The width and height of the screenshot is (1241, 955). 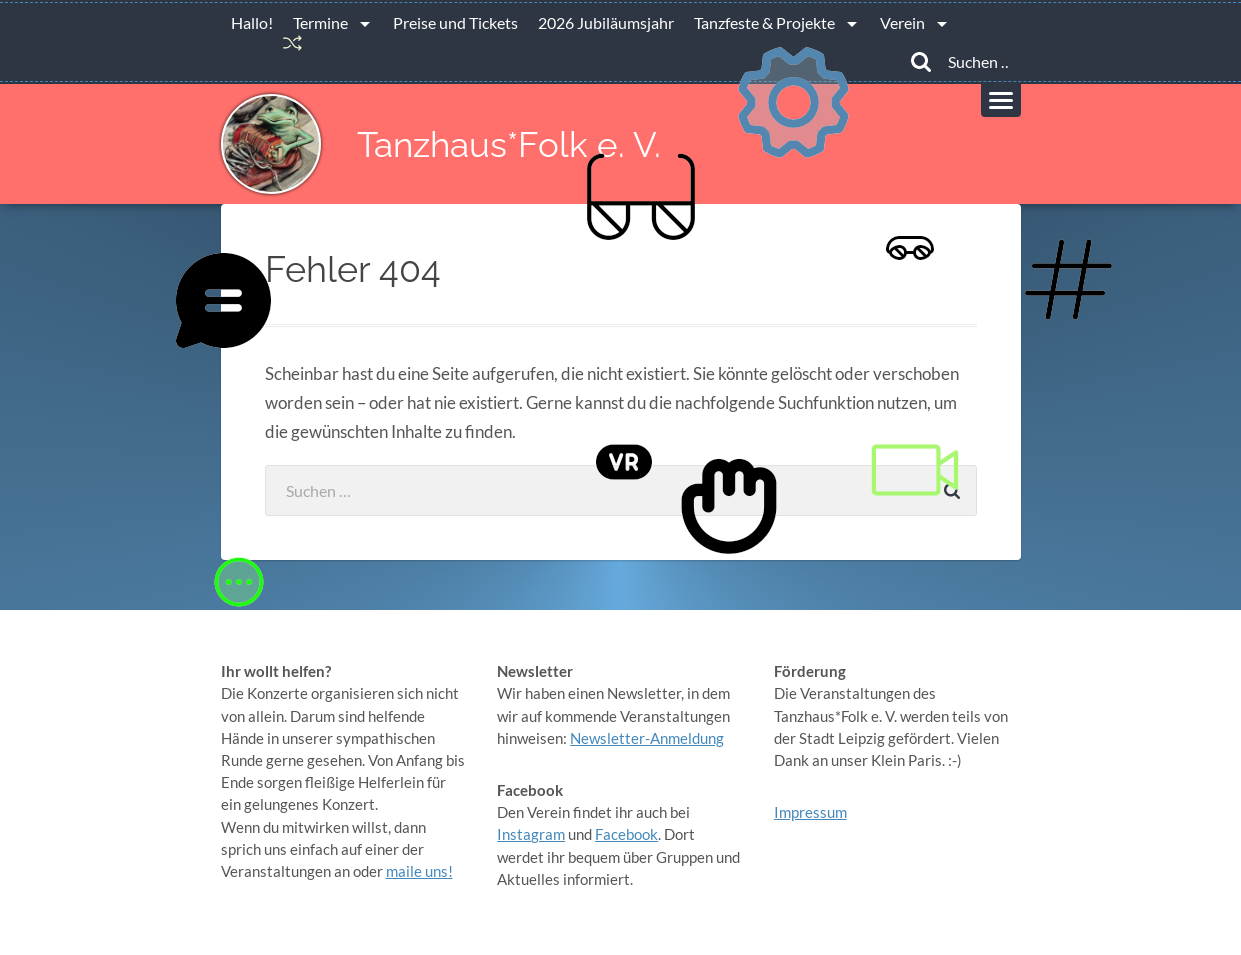 What do you see at coordinates (912, 470) in the screenshot?
I see `start video recording` at bounding box center [912, 470].